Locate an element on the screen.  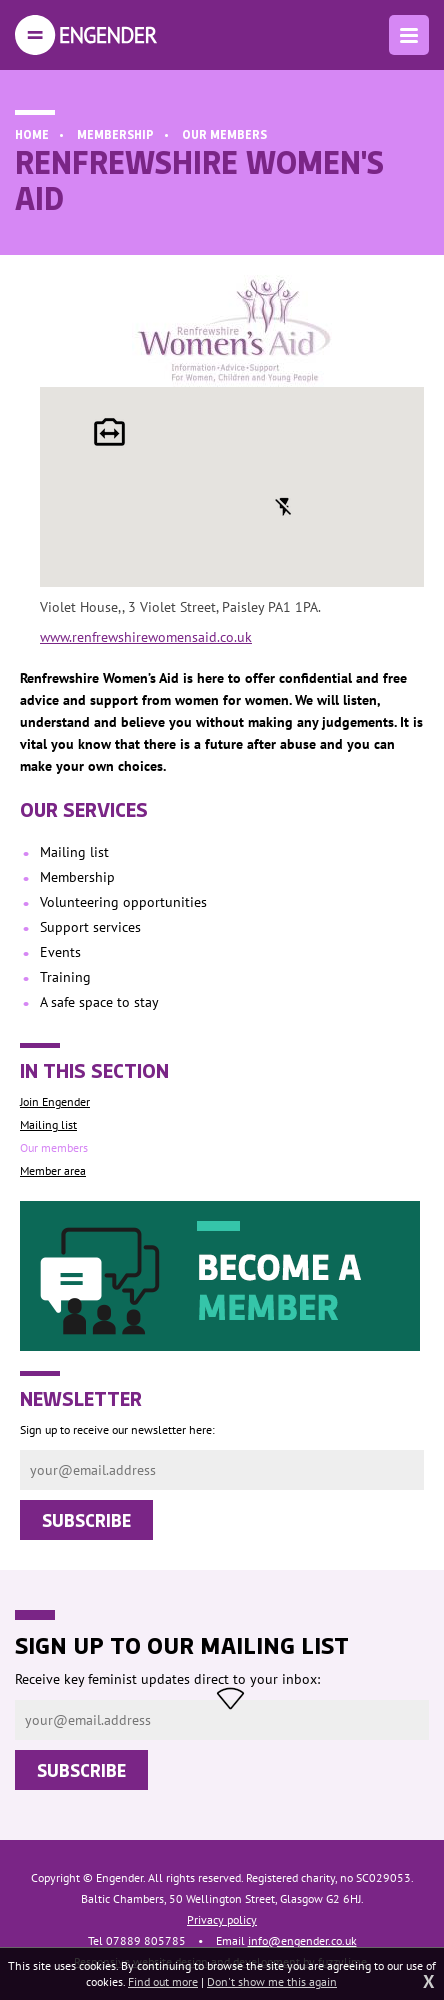
disable camera flash is located at coordinates (284, 507).